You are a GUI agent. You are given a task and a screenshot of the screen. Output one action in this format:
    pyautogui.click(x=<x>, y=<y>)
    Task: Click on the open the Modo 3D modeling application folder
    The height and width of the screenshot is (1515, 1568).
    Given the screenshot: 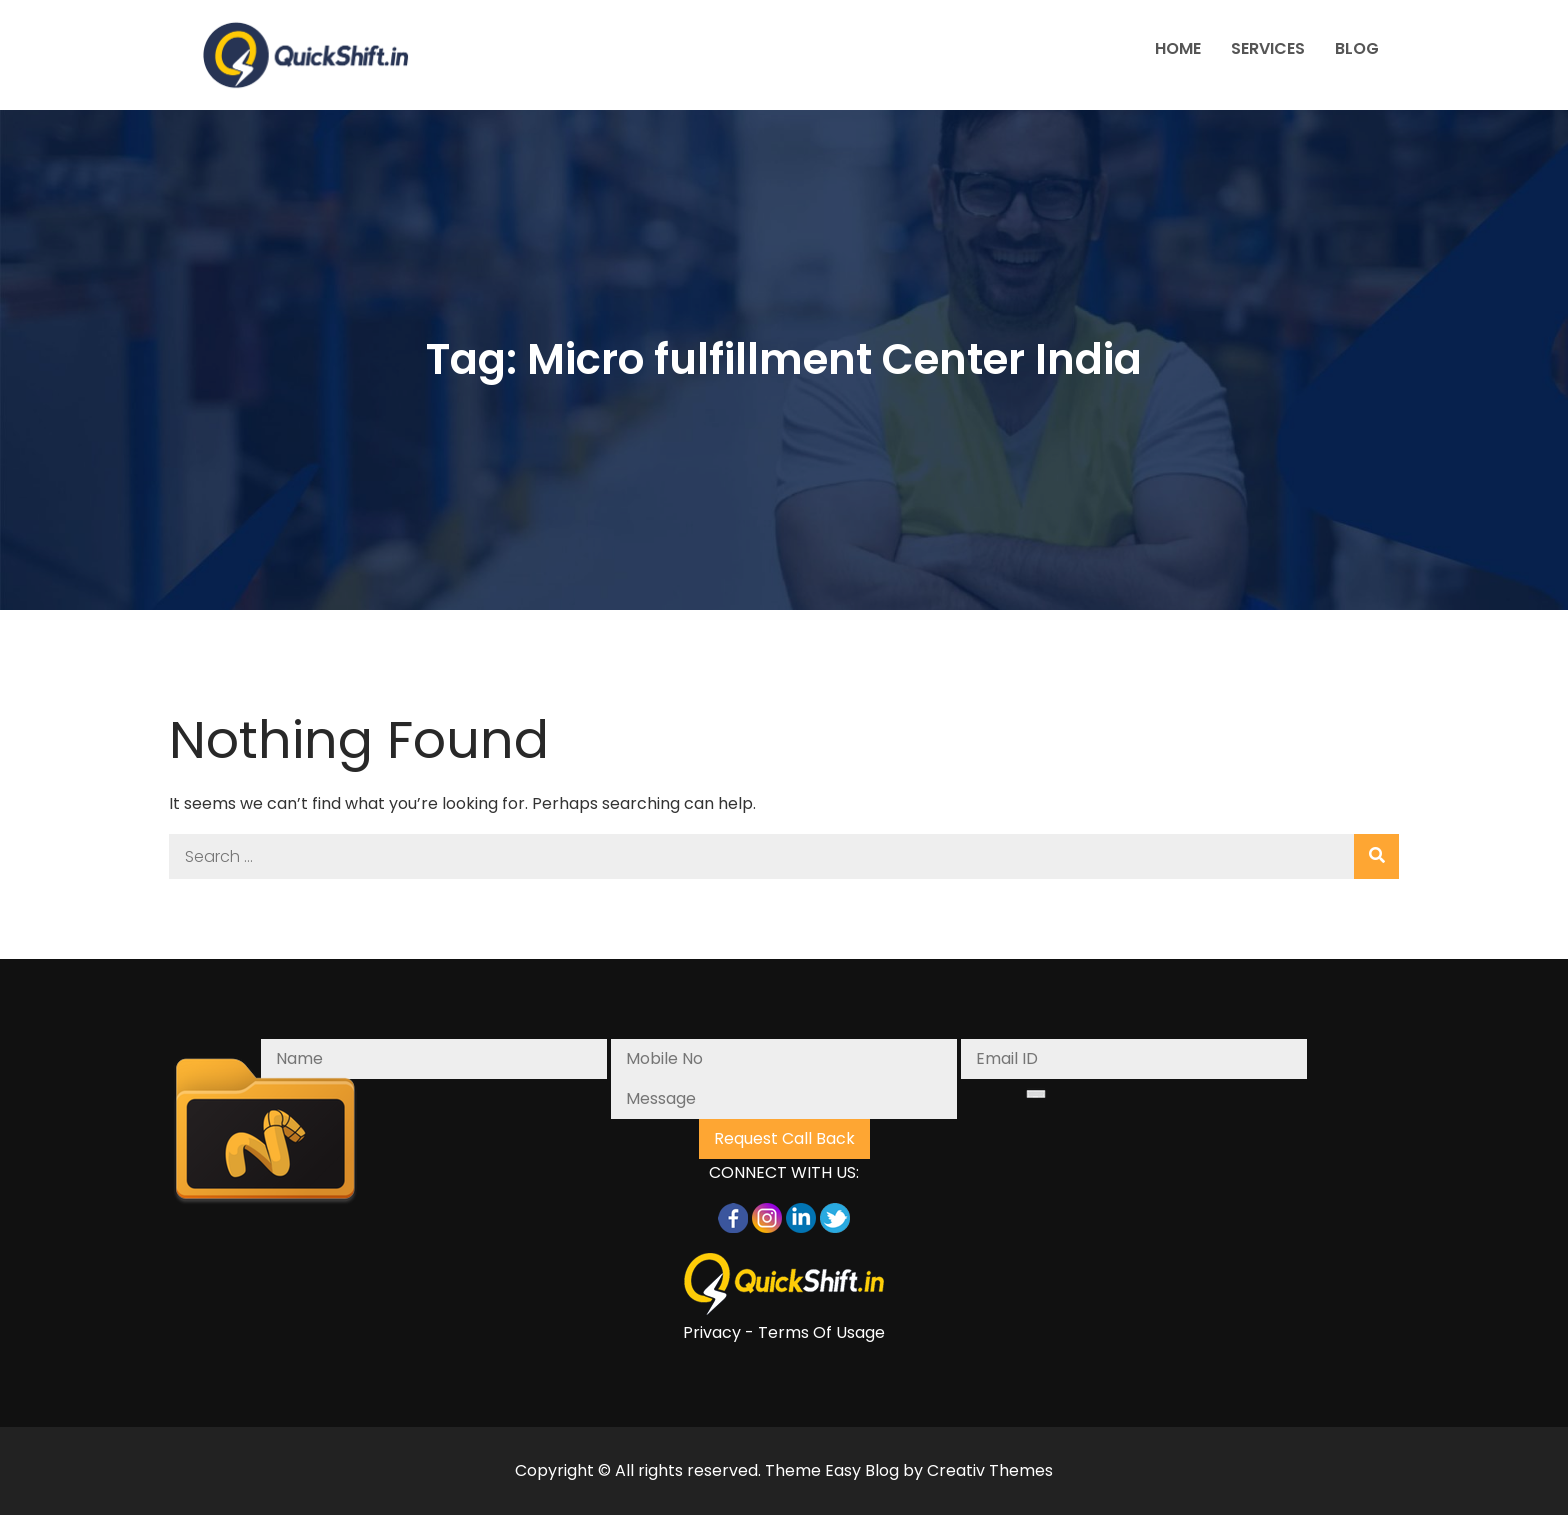 What is the action you would take?
    pyautogui.click(x=264, y=1133)
    